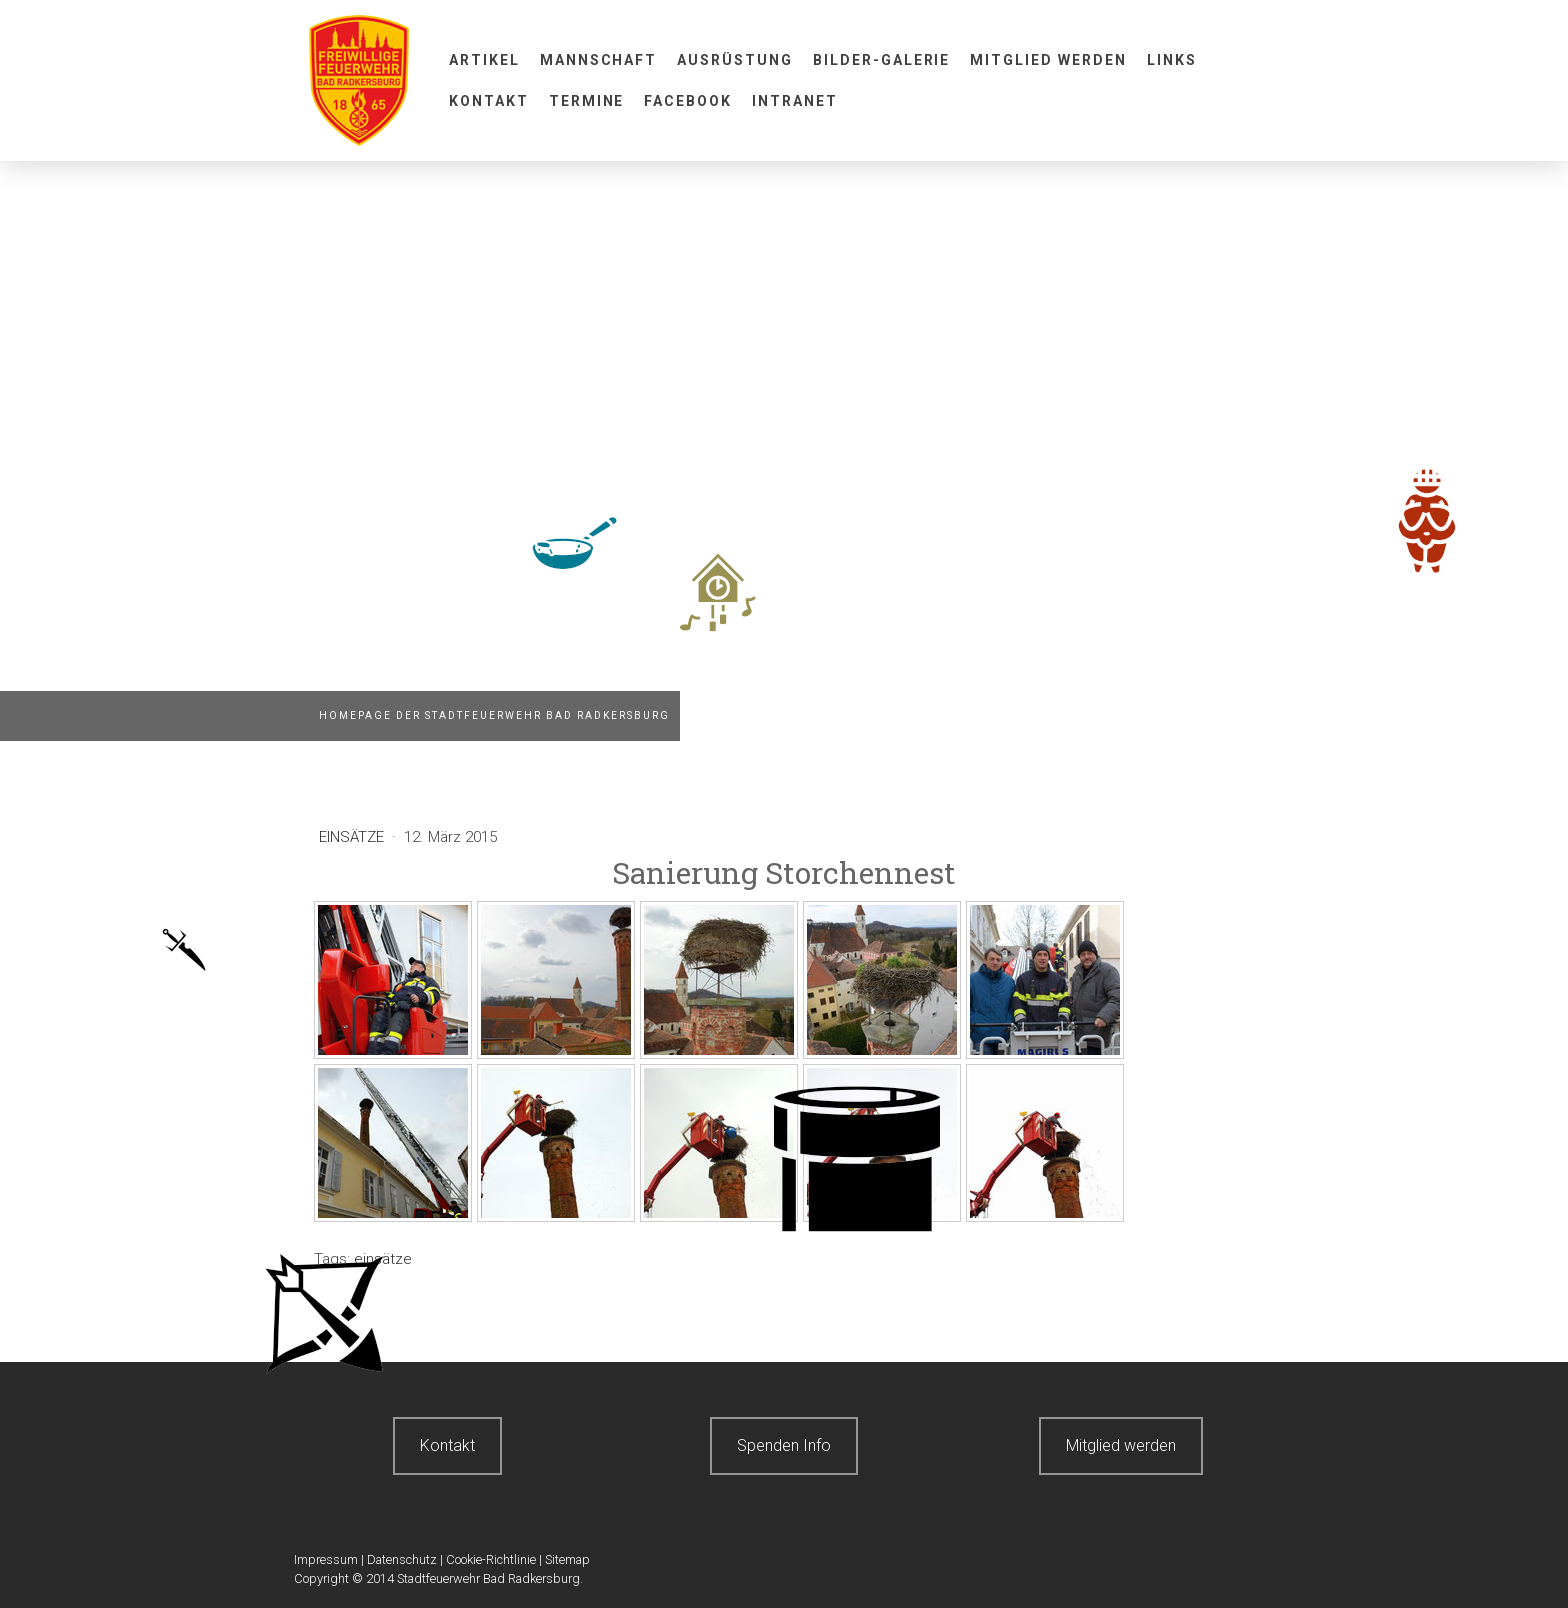 Image resolution: width=1568 pixels, height=1608 pixels. What do you see at coordinates (718, 593) in the screenshot?
I see `set a scheduled reminder or alarm` at bounding box center [718, 593].